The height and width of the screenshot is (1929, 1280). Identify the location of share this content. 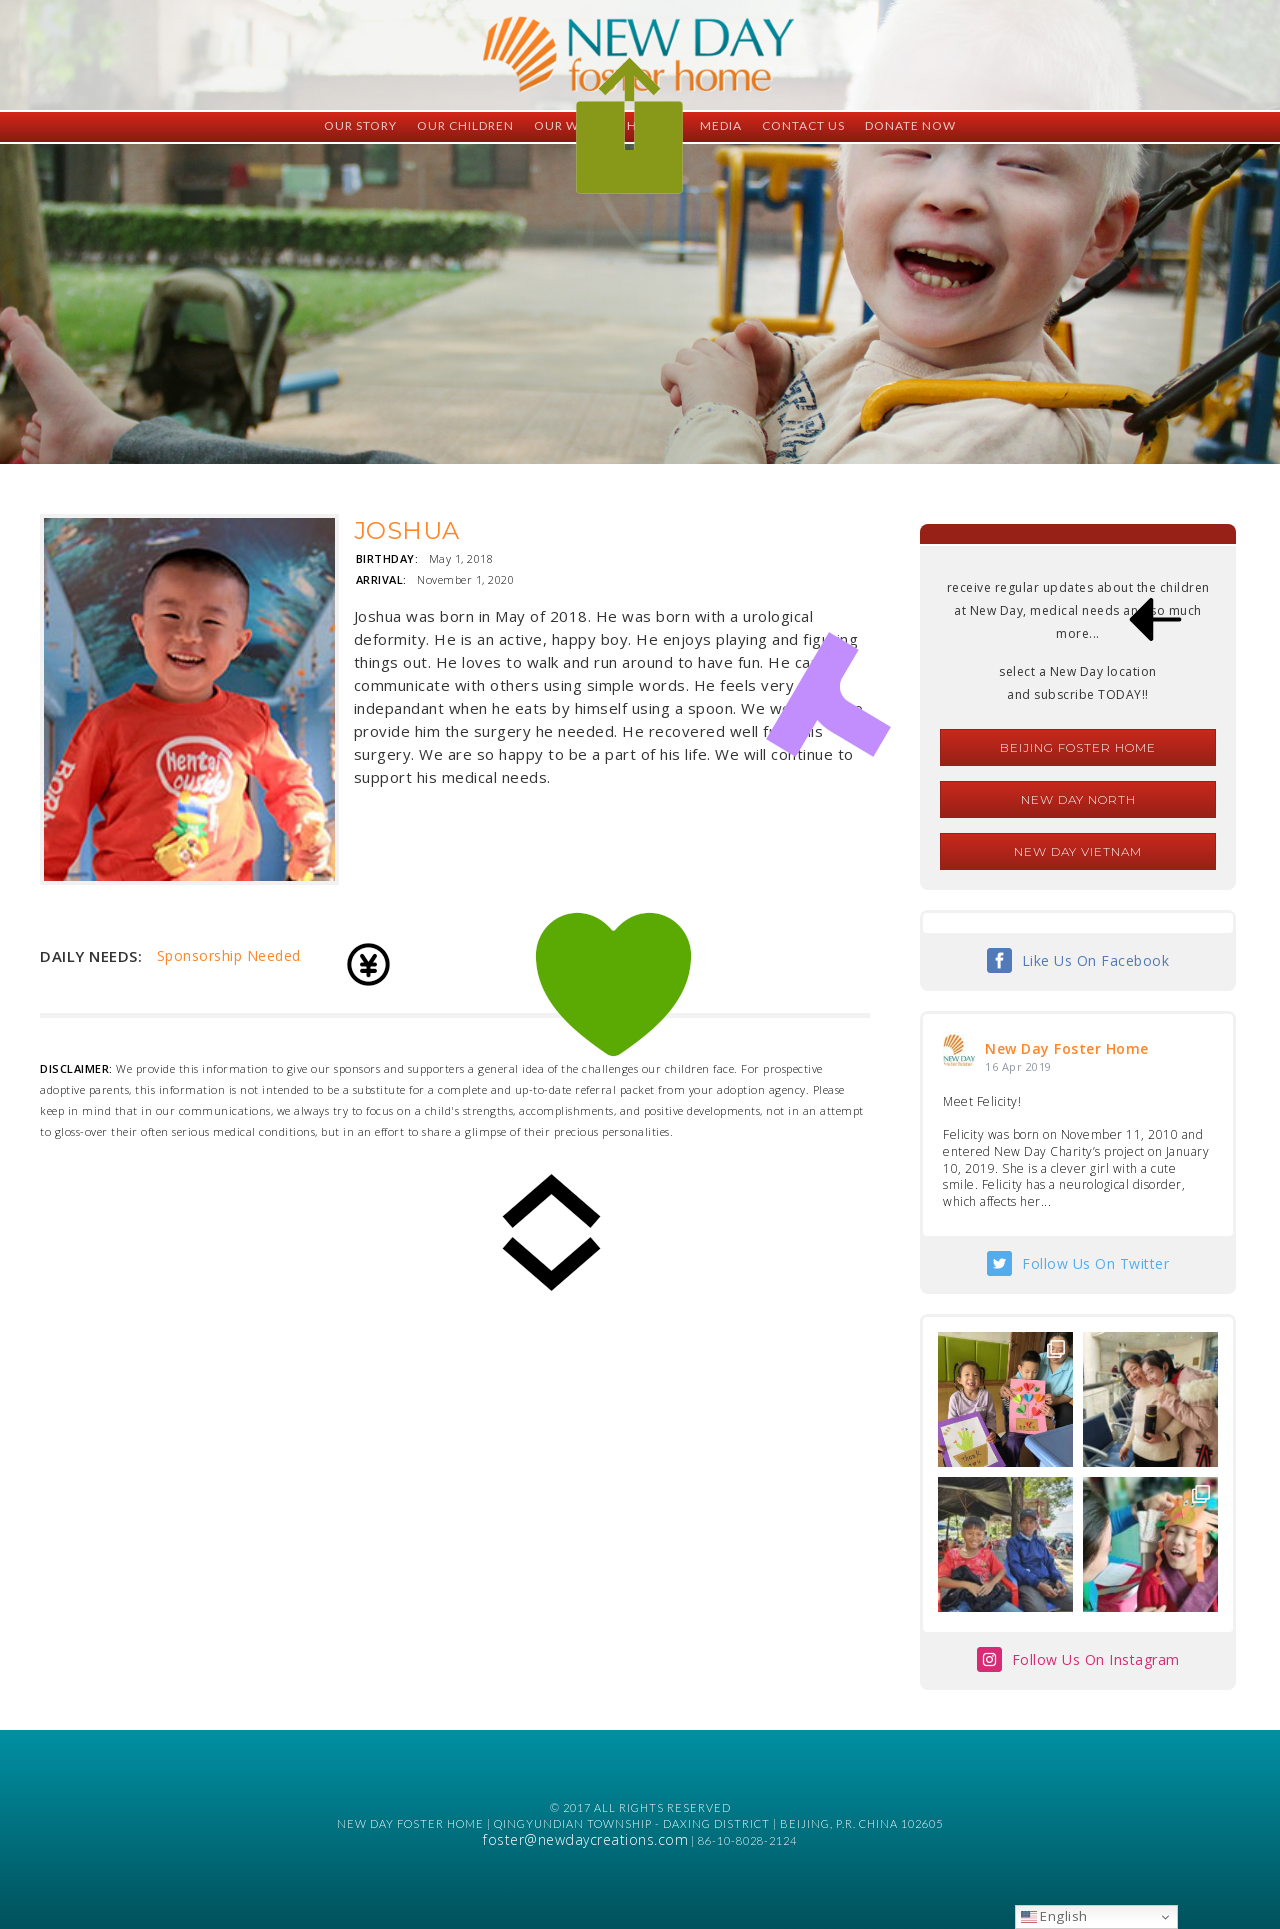
(629, 125).